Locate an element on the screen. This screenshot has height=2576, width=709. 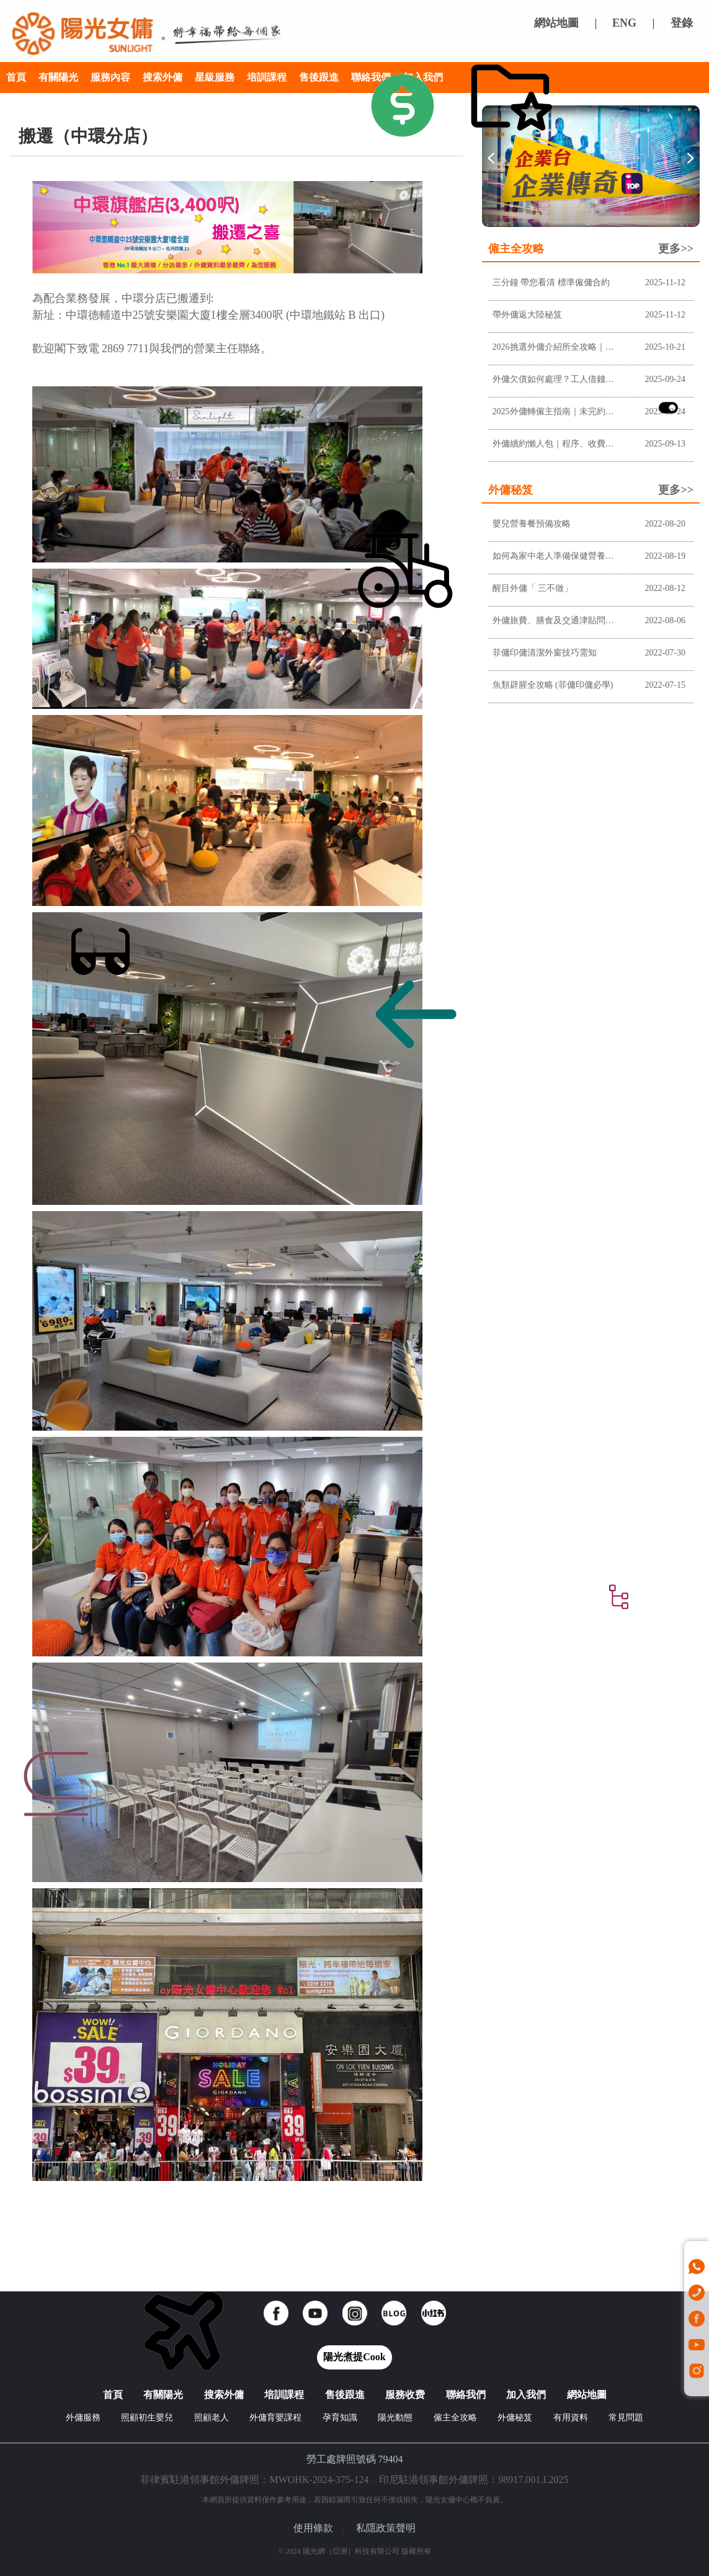
toggle switch in the on position is located at coordinates (668, 407).